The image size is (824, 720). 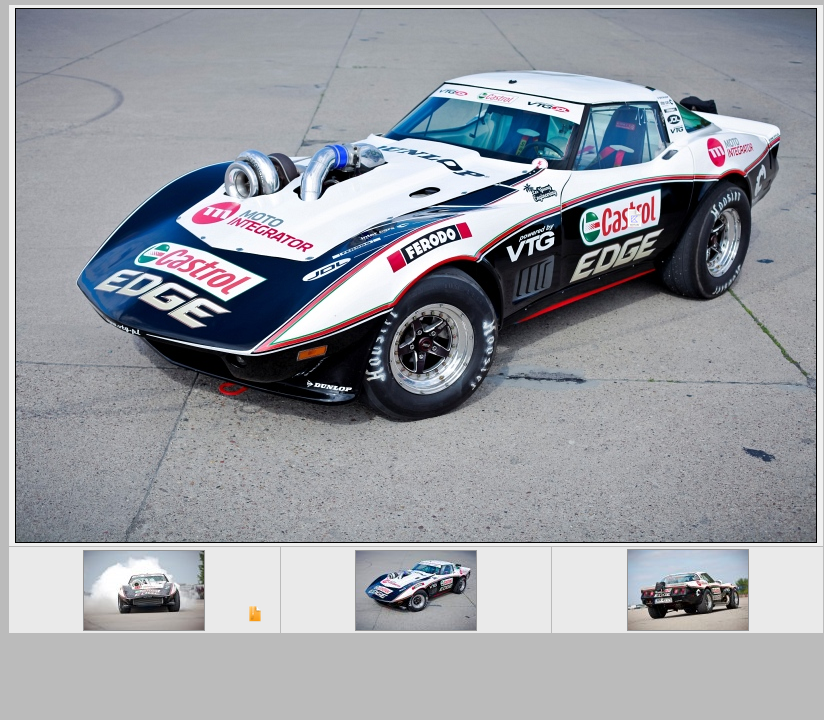 I want to click on a kotlin source code file, so click(x=634, y=218).